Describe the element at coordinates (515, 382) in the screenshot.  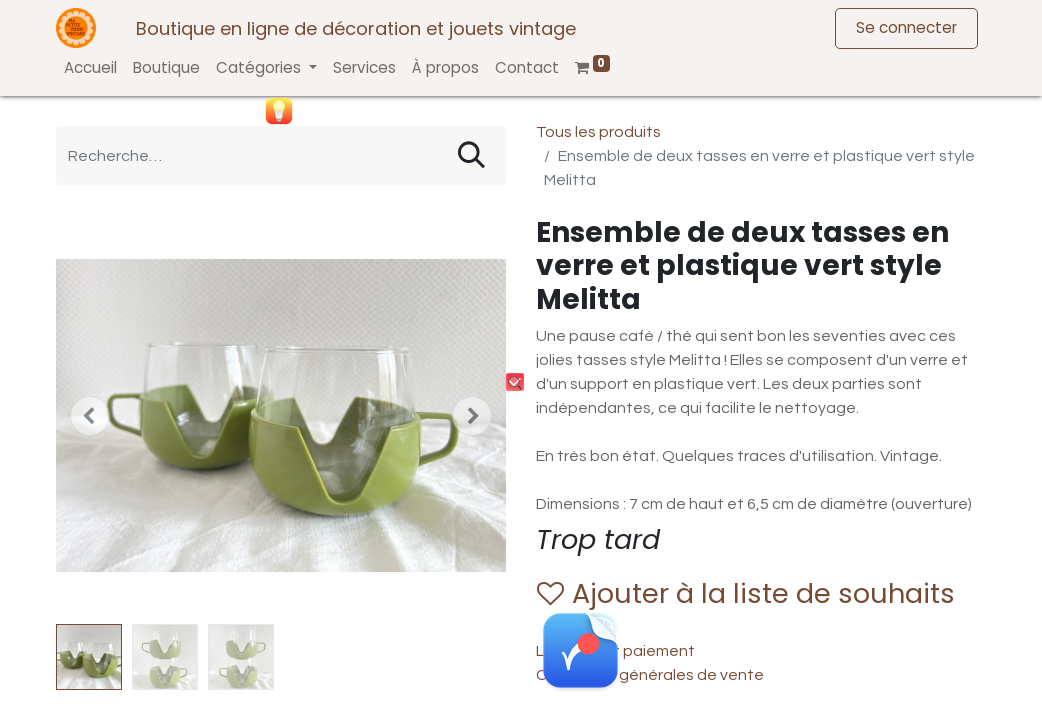
I see `open system configuration tool` at that location.